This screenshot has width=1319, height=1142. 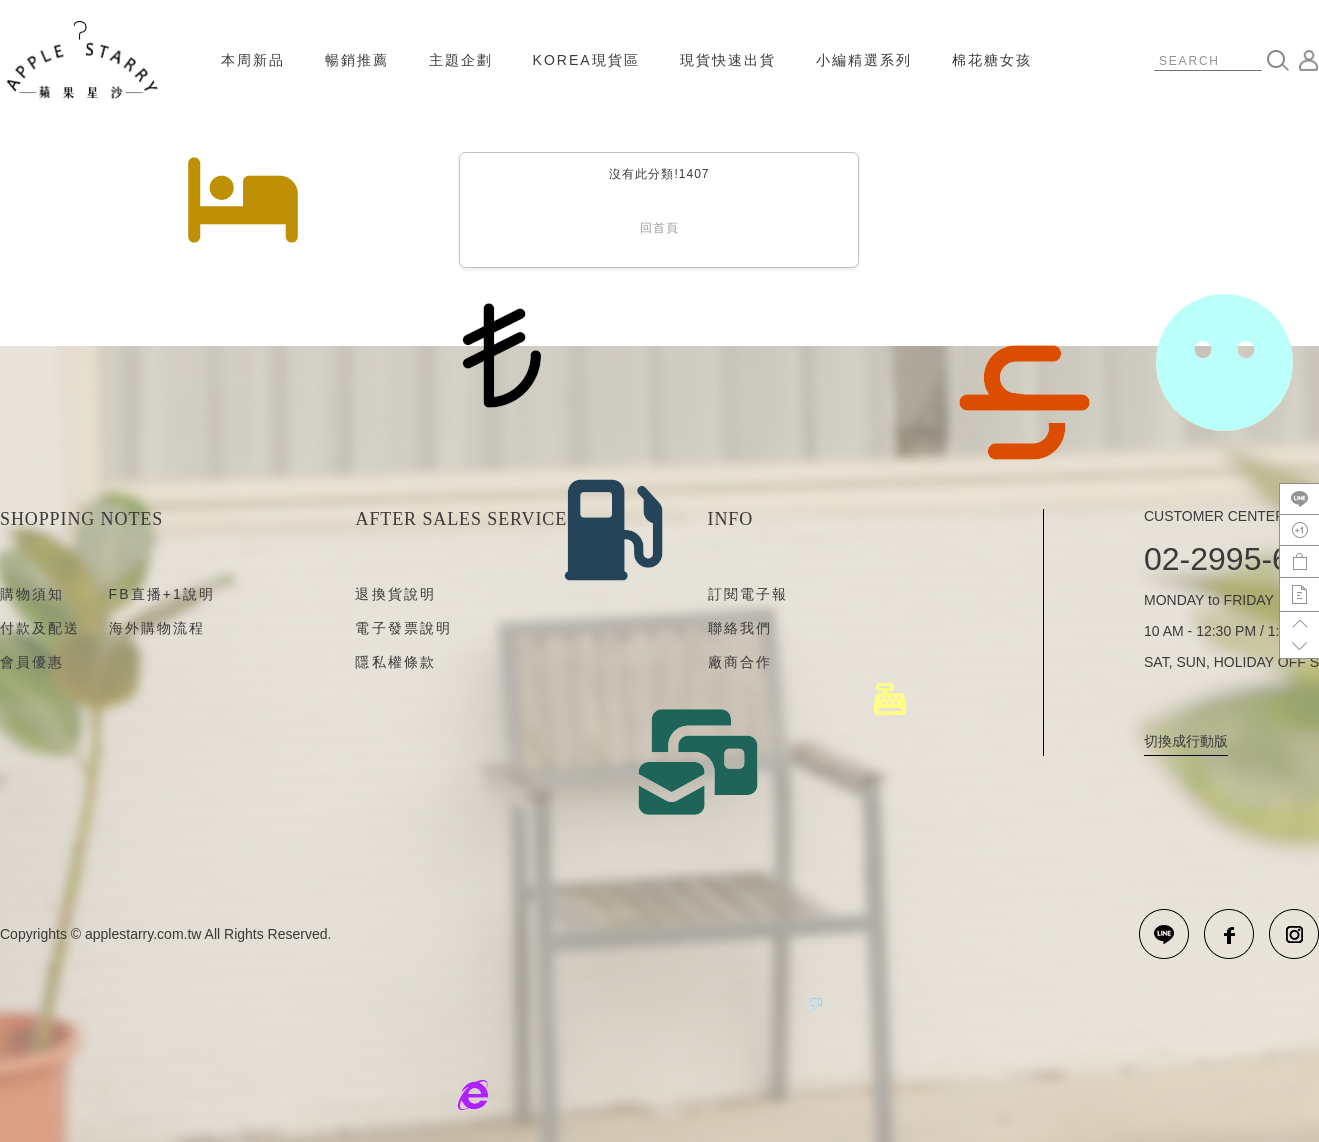 I want to click on find nearby hotels or accommodations, so click(x=243, y=200).